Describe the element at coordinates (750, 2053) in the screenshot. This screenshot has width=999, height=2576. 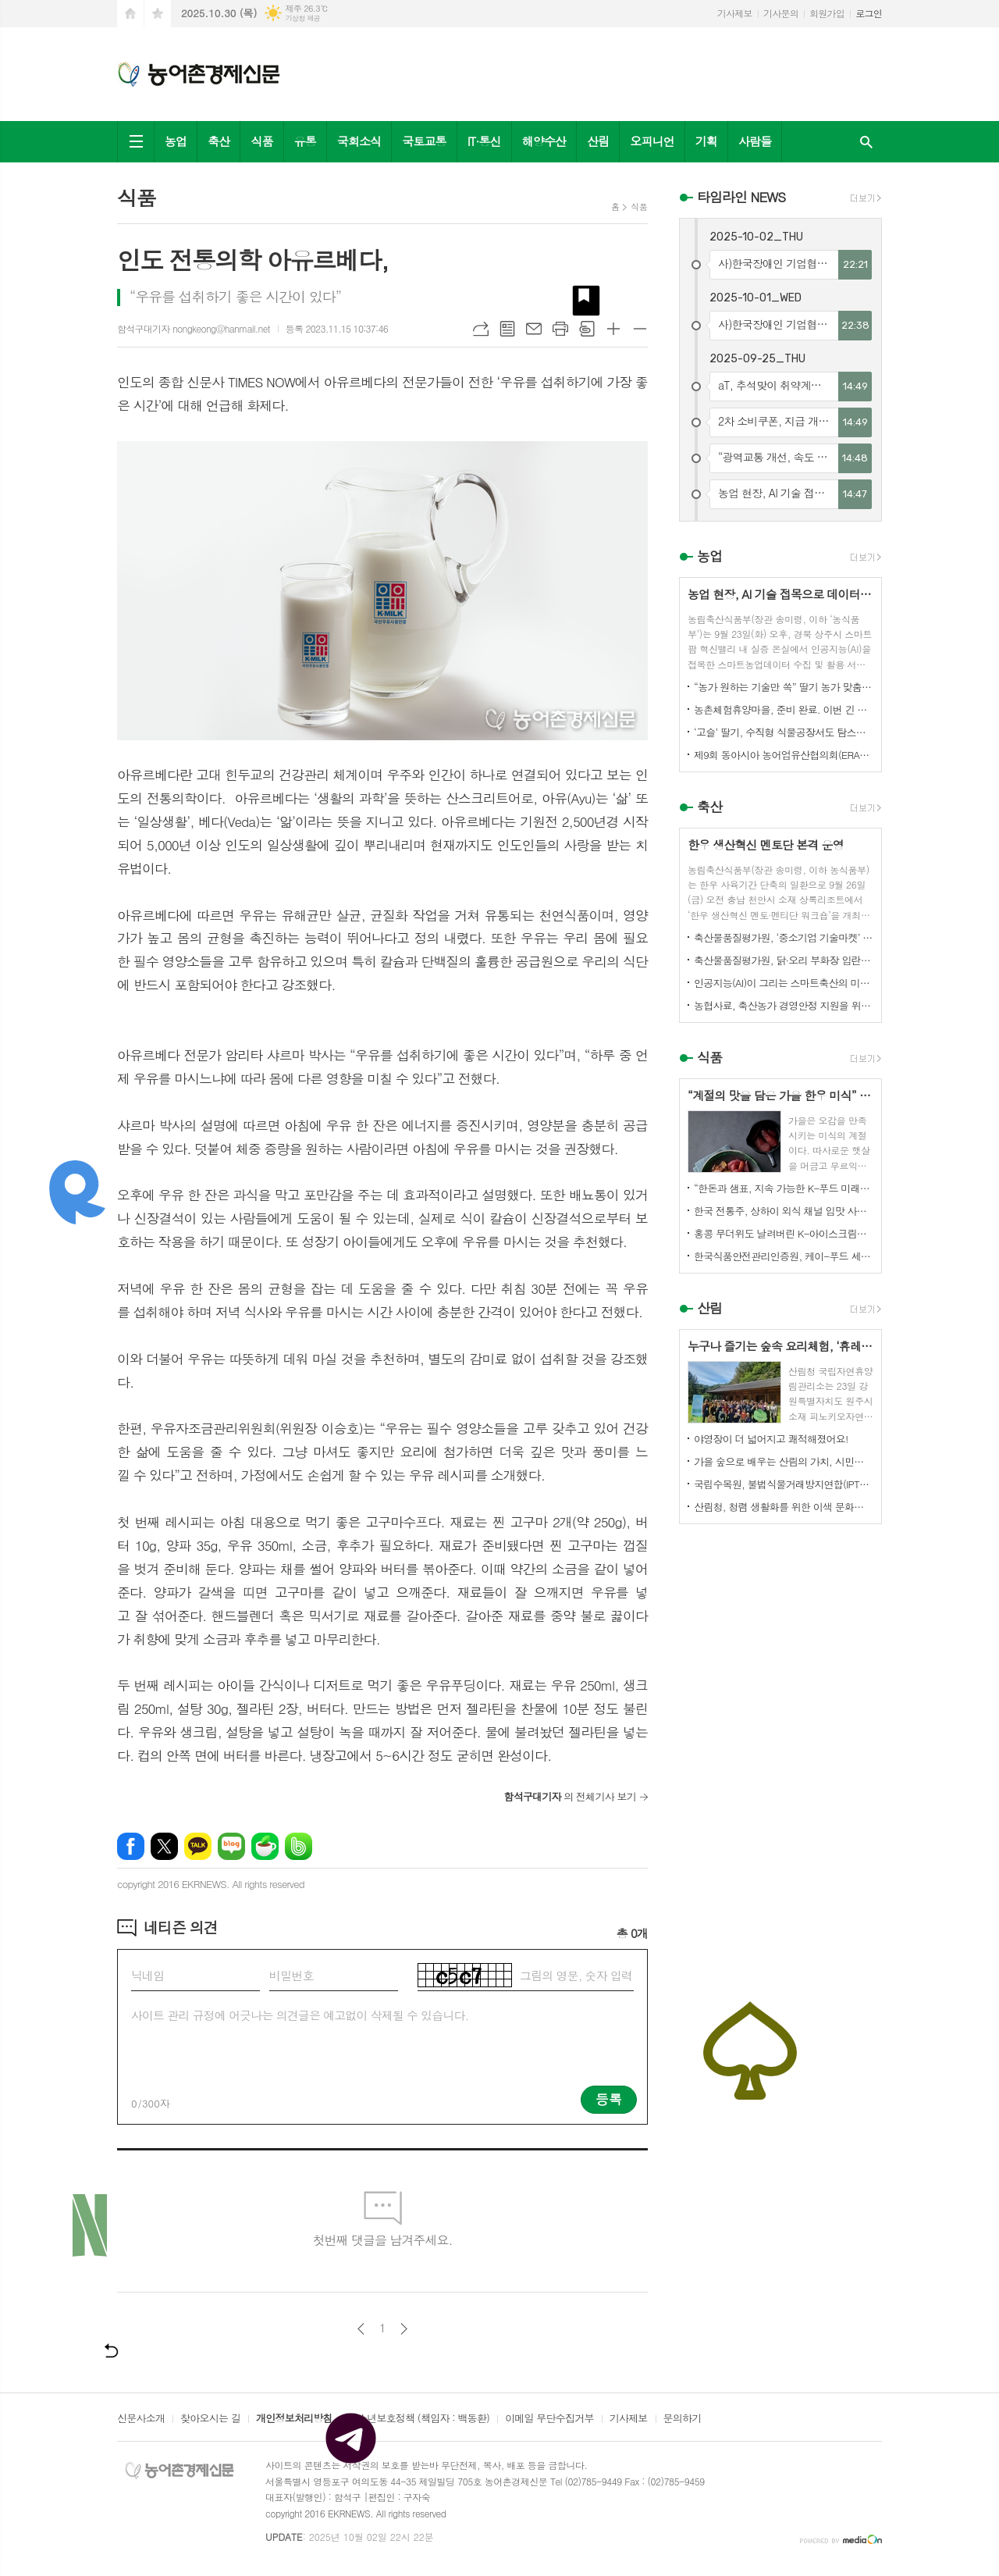
I see `spade suit symbol for card games` at that location.